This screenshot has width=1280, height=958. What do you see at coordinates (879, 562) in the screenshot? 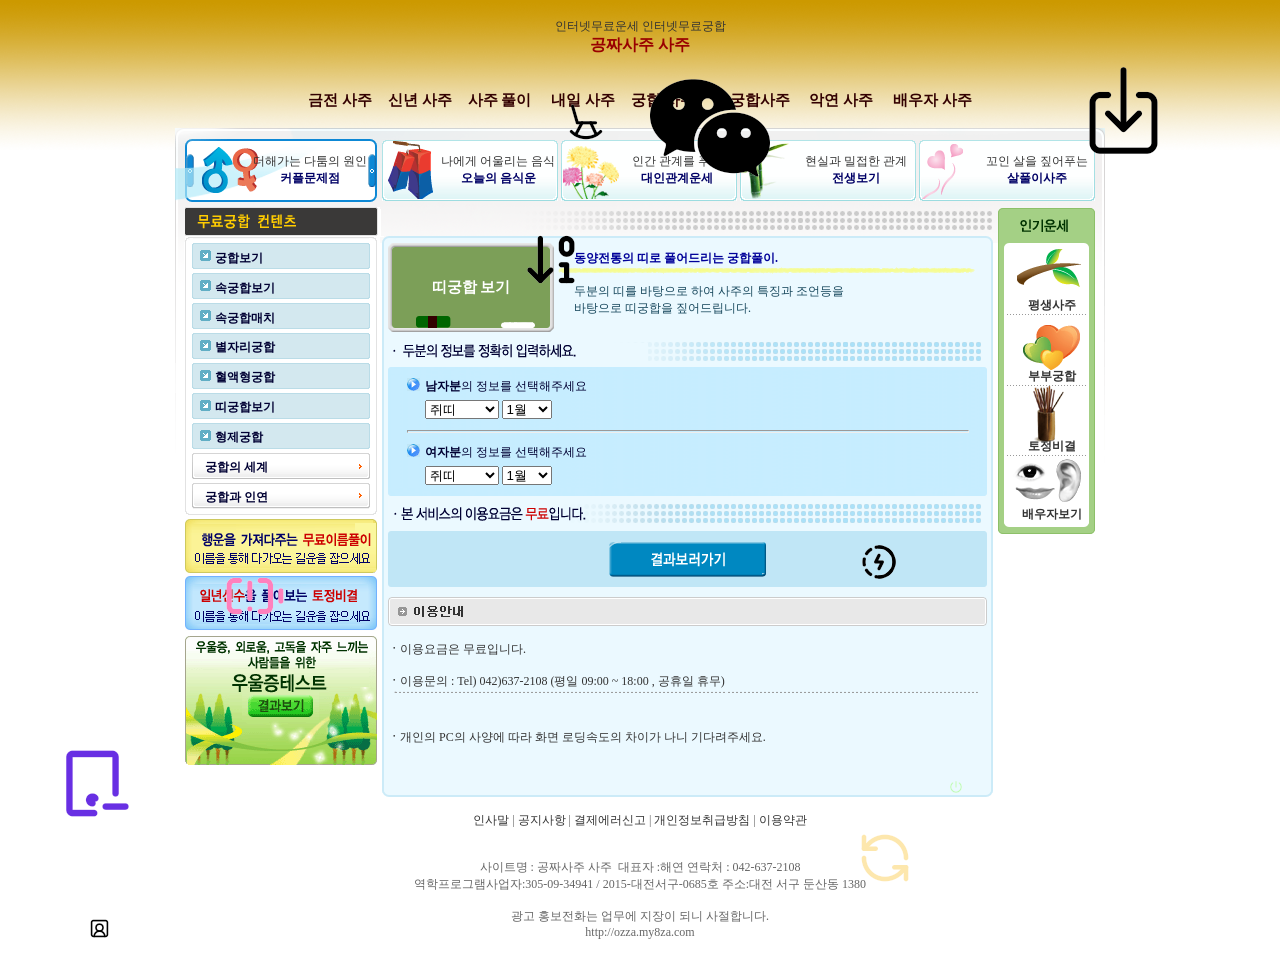
I see `battery is currently charging` at bounding box center [879, 562].